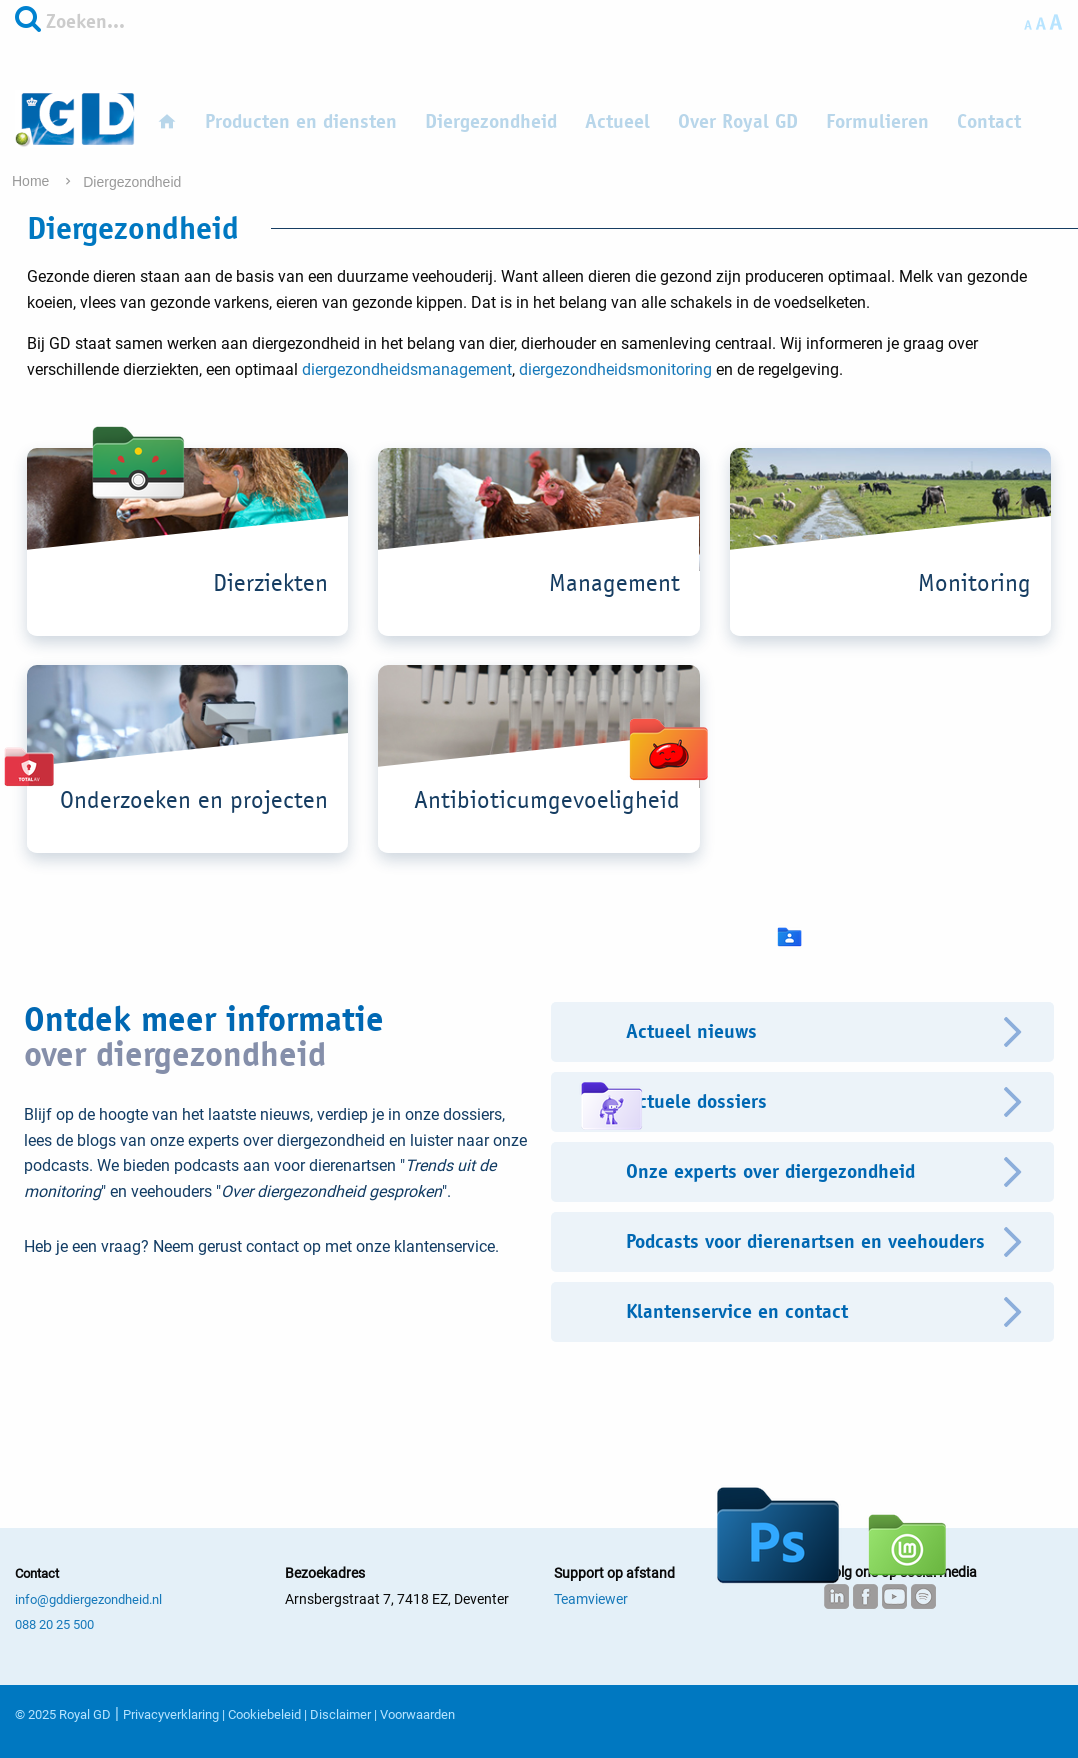 The width and height of the screenshot is (1078, 1758). Describe the element at coordinates (29, 768) in the screenshot. I see `open TotalAV antivirus program folder` at that location.